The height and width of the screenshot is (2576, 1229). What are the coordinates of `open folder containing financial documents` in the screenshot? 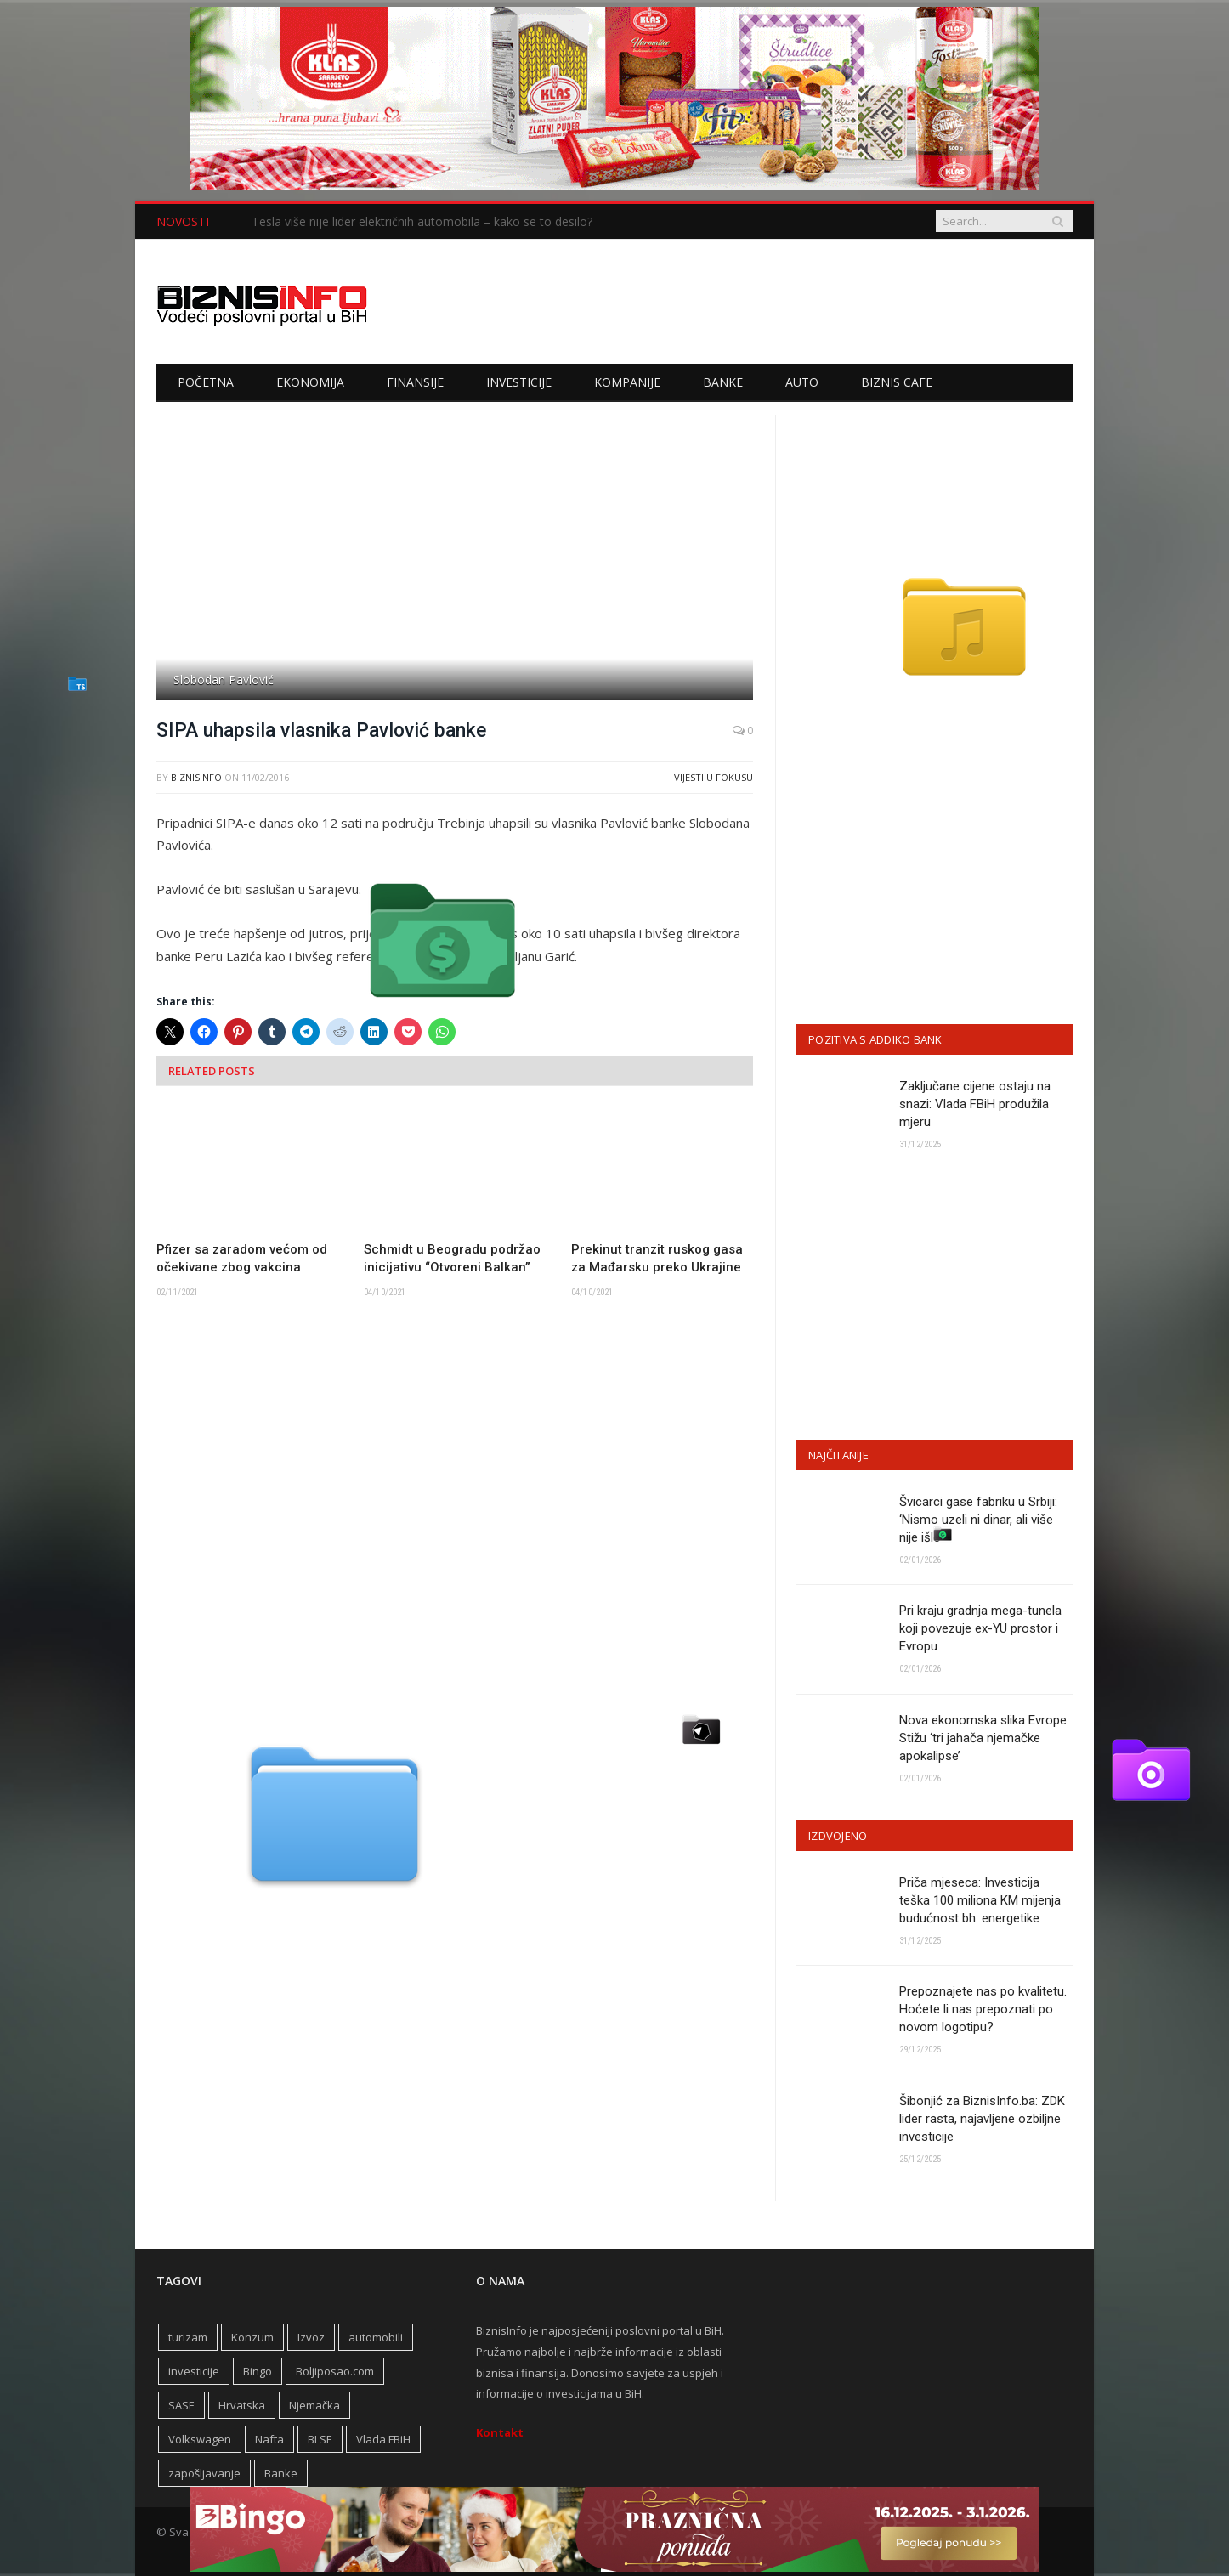 It's located at (442, 944).